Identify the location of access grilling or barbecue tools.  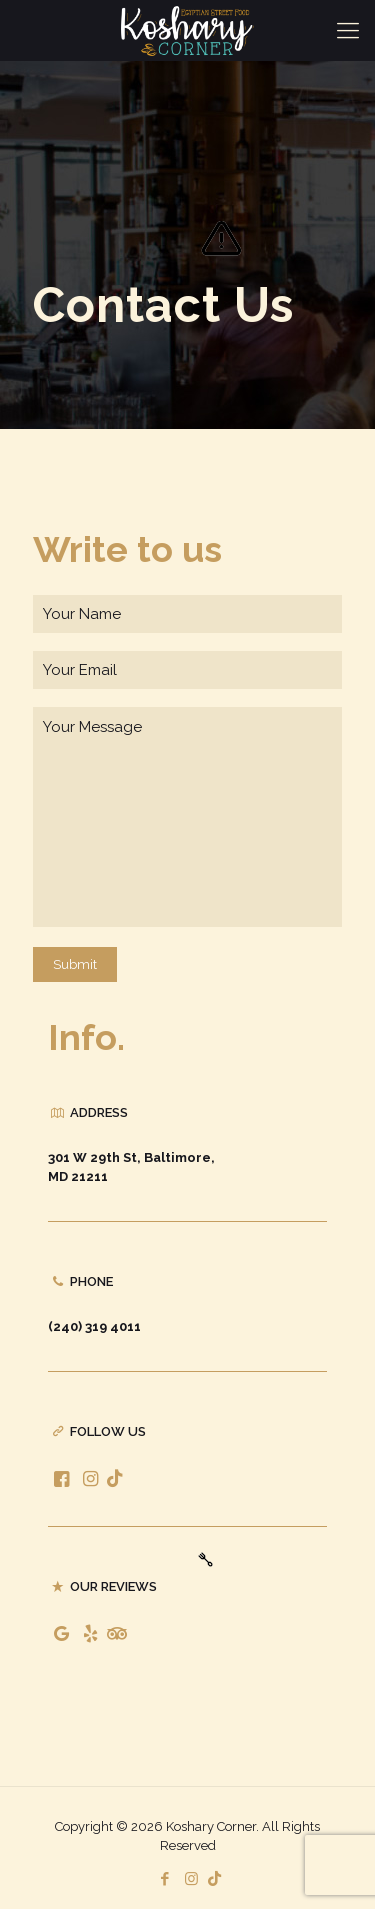
(205, 1559).